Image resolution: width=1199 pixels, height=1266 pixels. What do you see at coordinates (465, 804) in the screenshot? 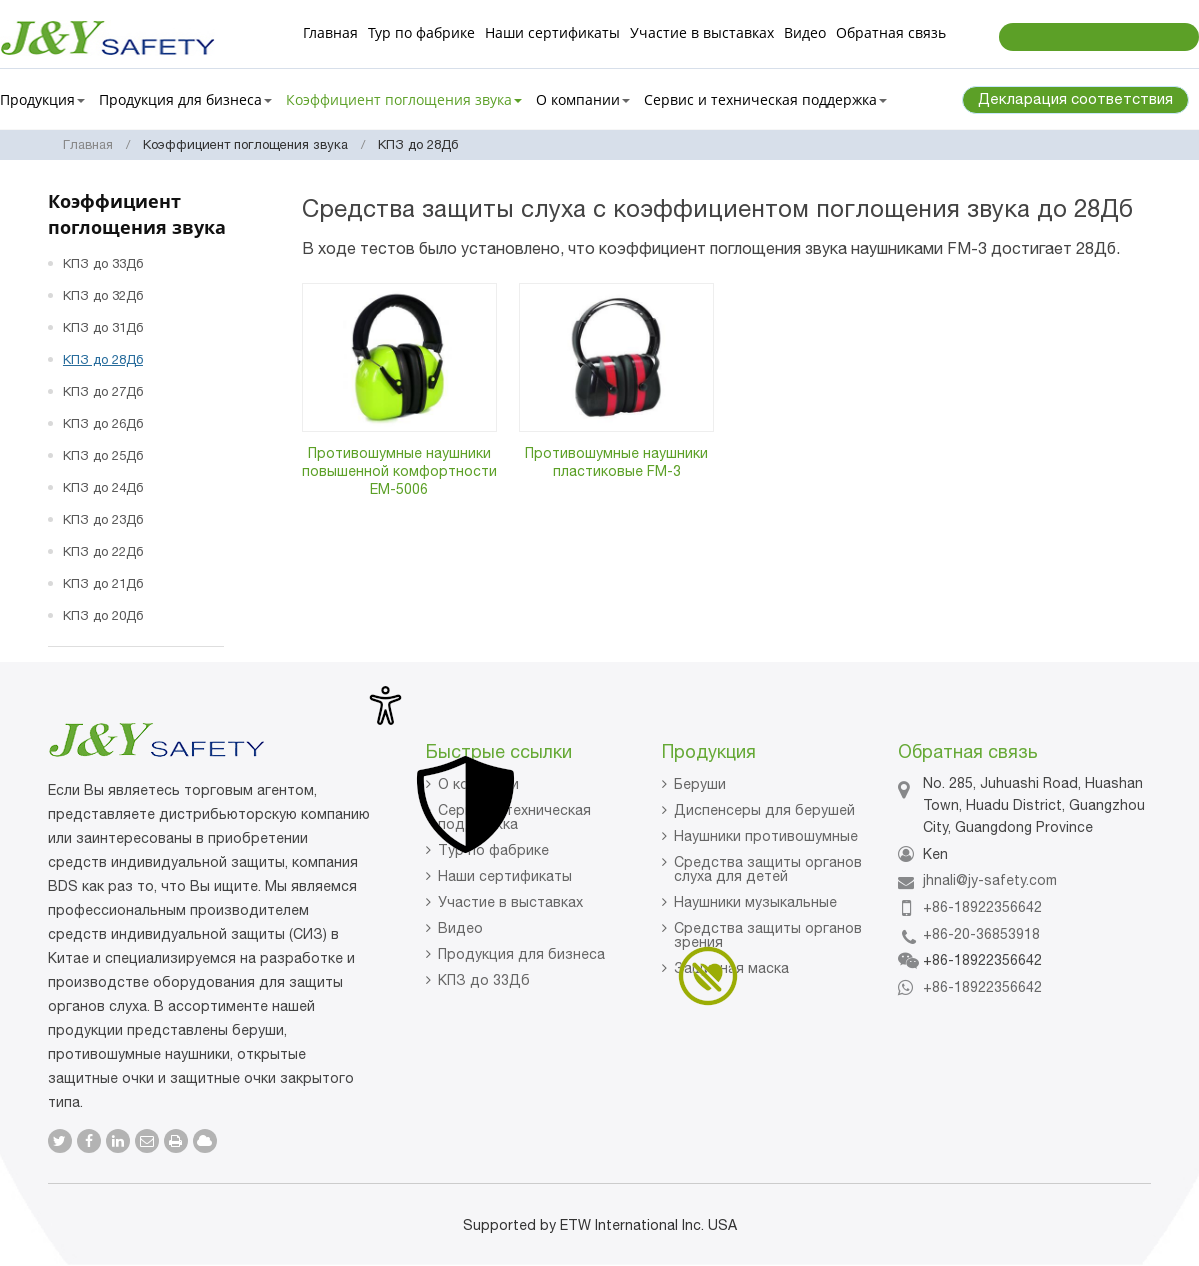
I see `indicates partial security or protection status` at bounding box center [465, 804].